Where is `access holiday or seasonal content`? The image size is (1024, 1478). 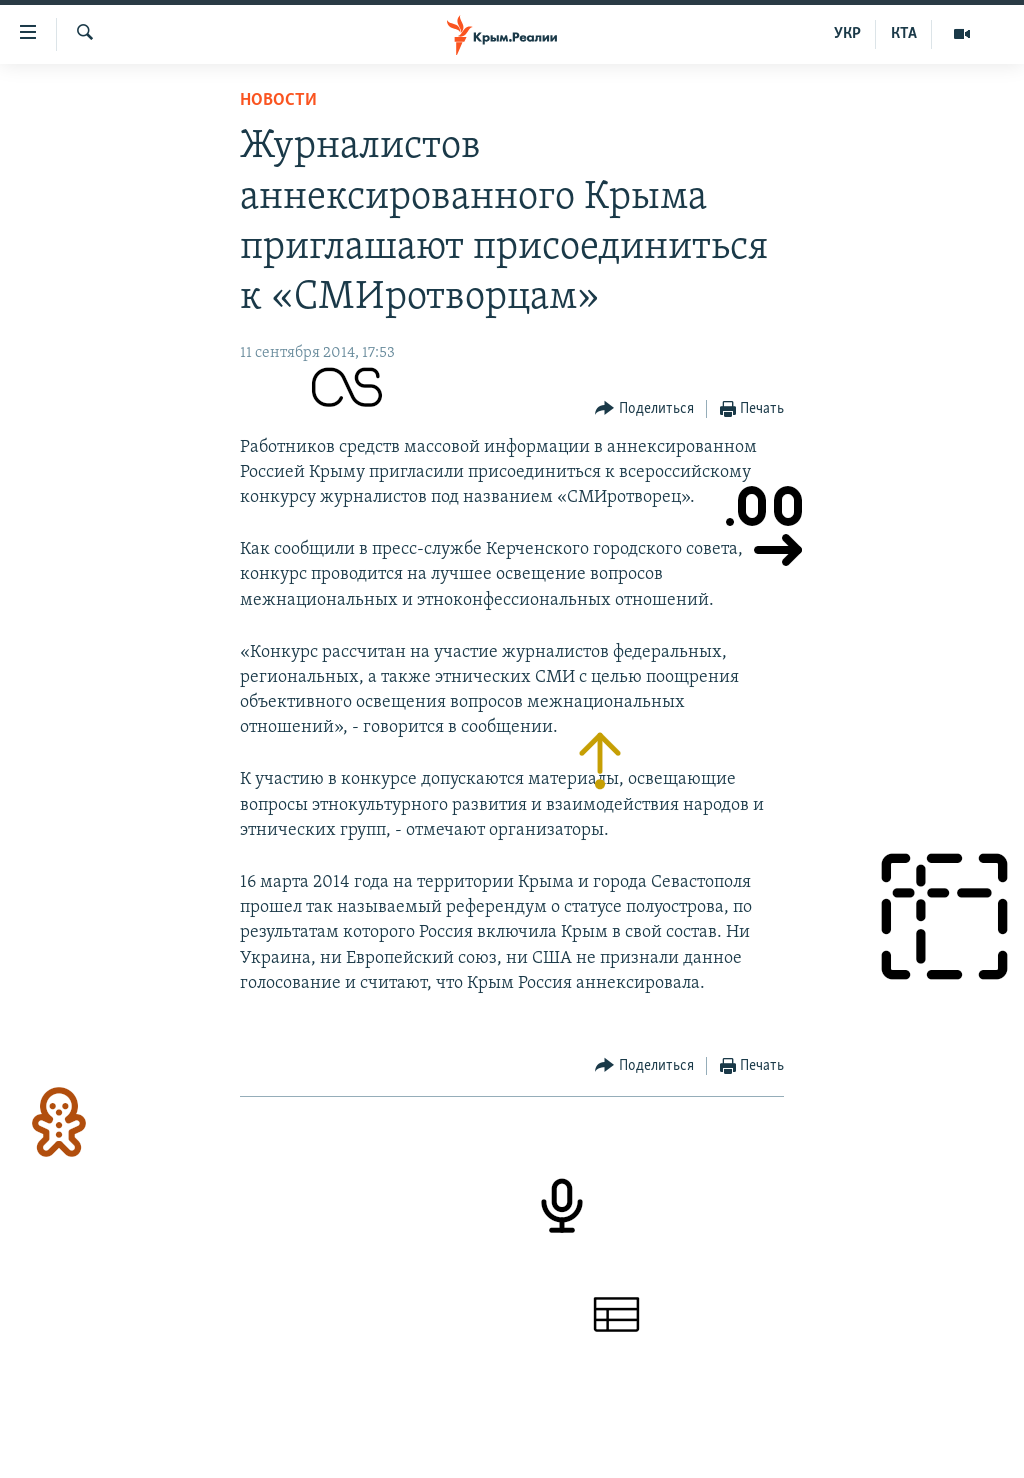 access holiday or seasonal content is located at coordinates (59, 1122).